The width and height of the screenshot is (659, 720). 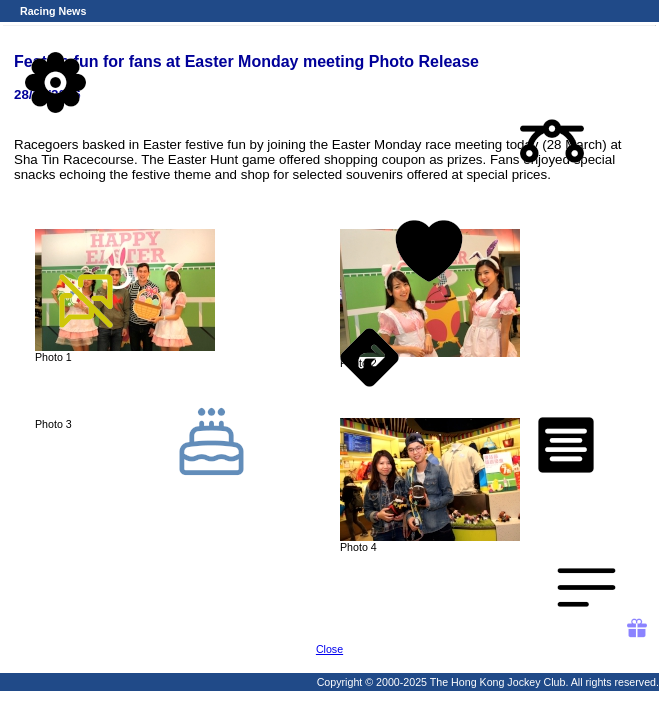 I want to click on add to favorites, so click(x=429, y=251).